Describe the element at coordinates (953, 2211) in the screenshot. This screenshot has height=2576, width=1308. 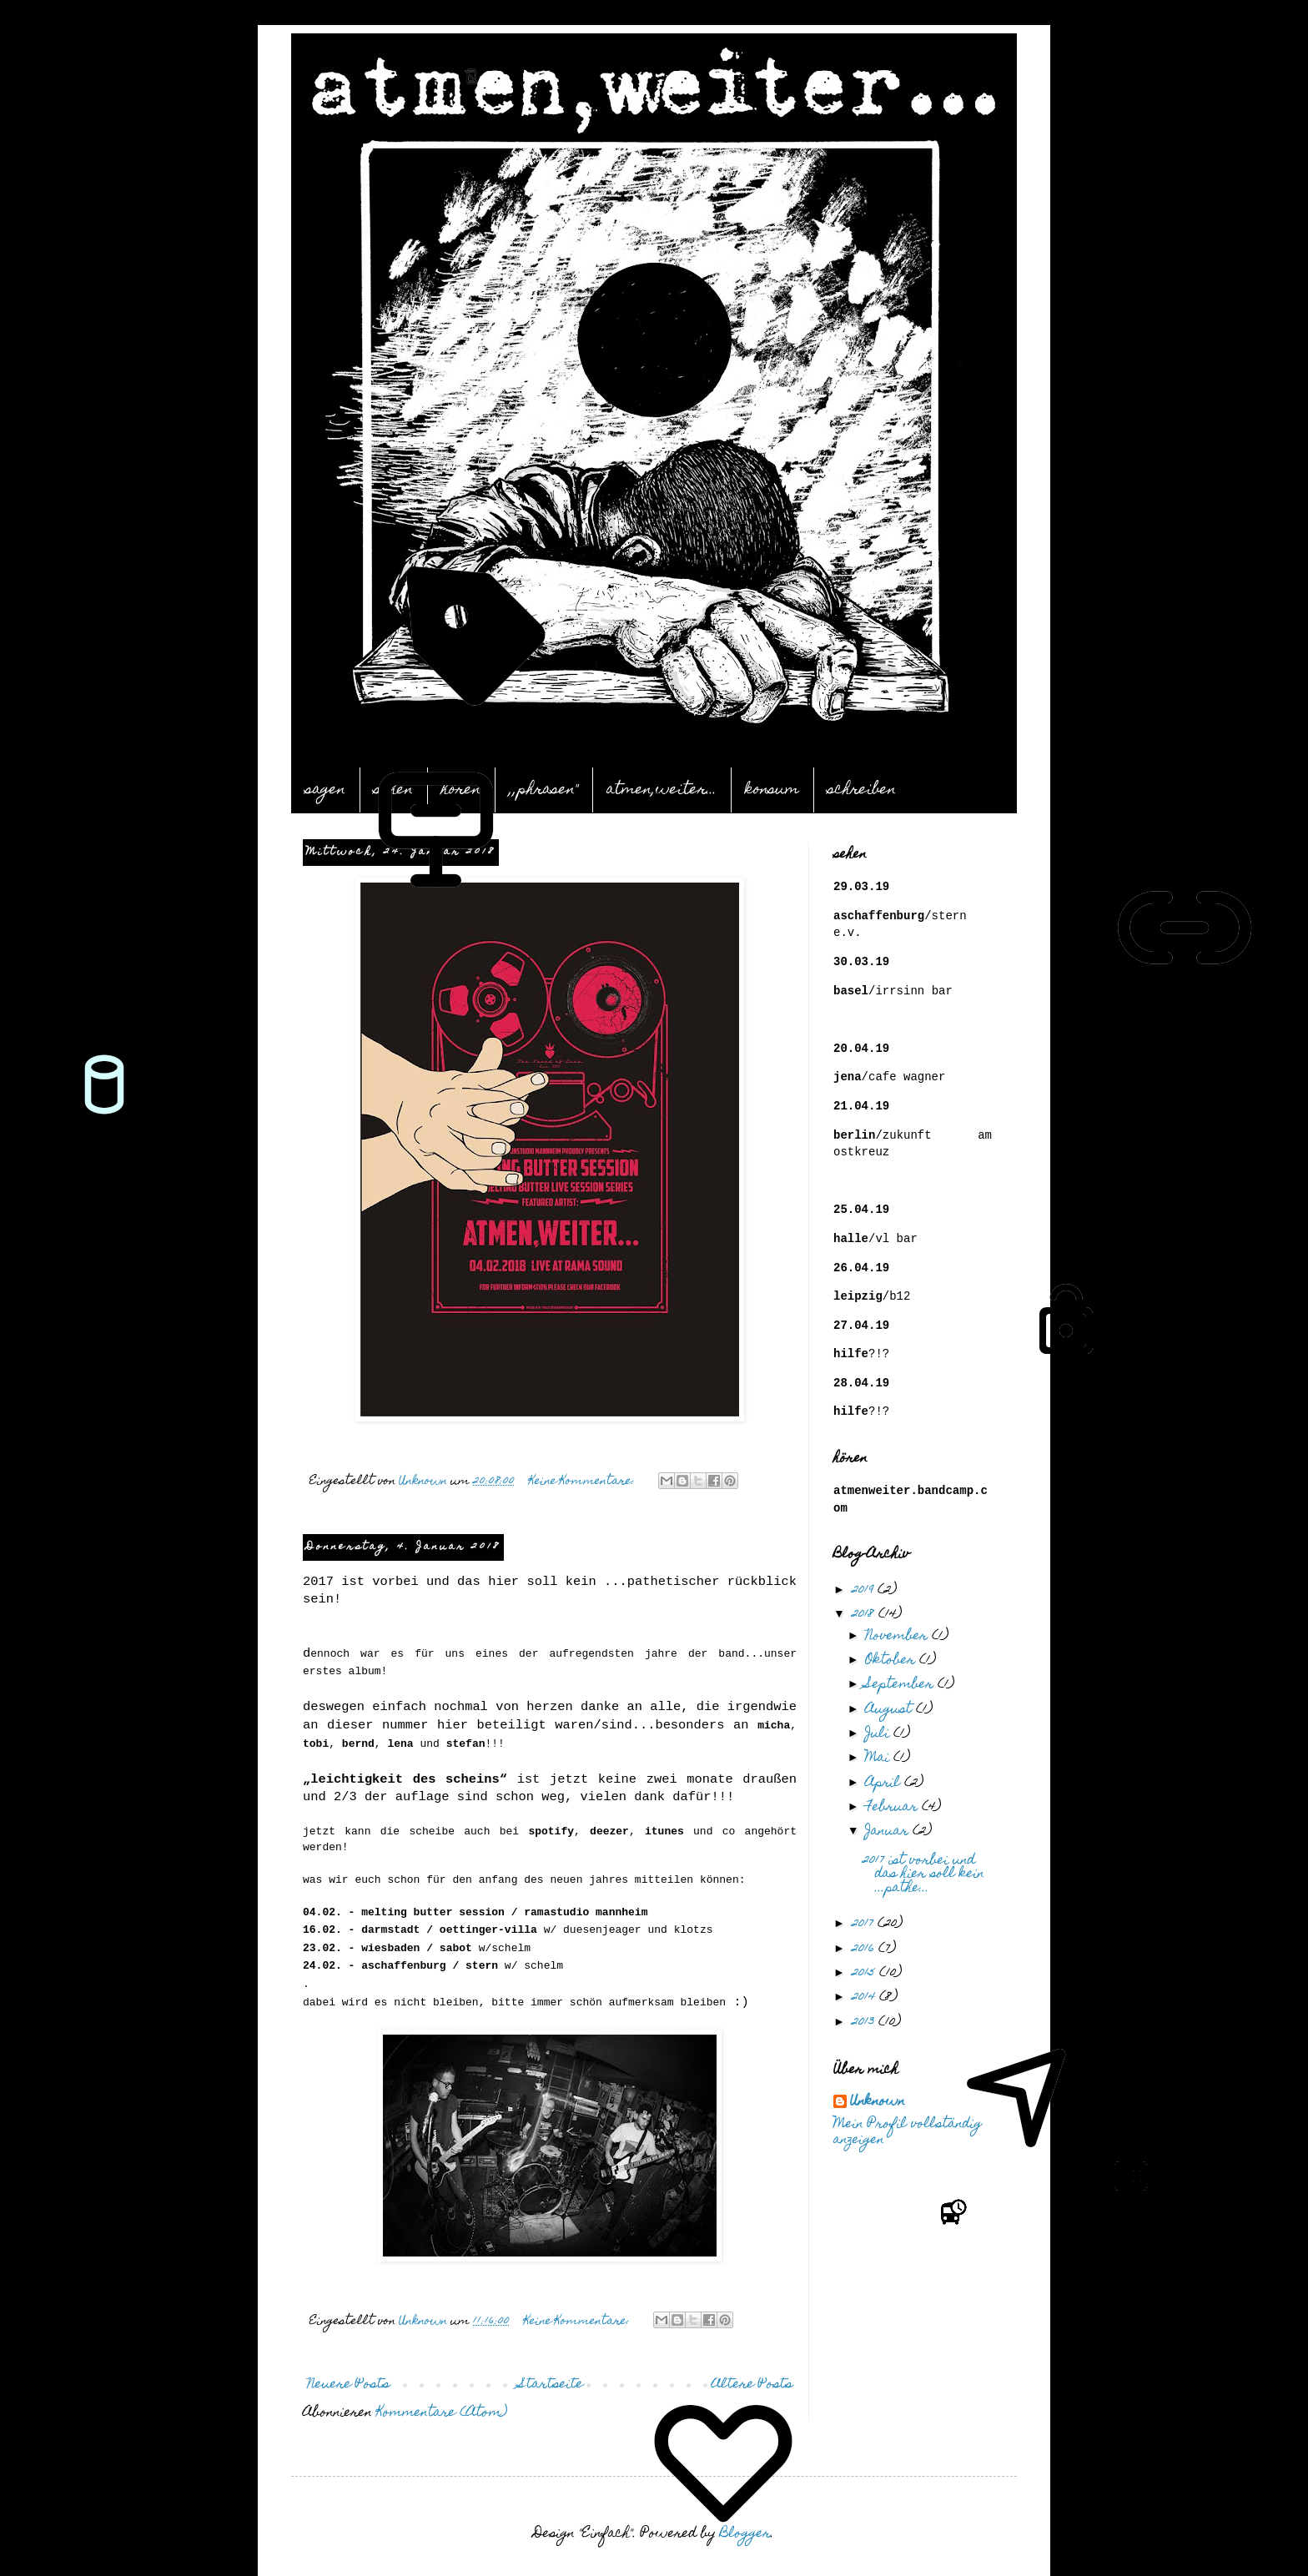
I see `view bus departure times` at that location.